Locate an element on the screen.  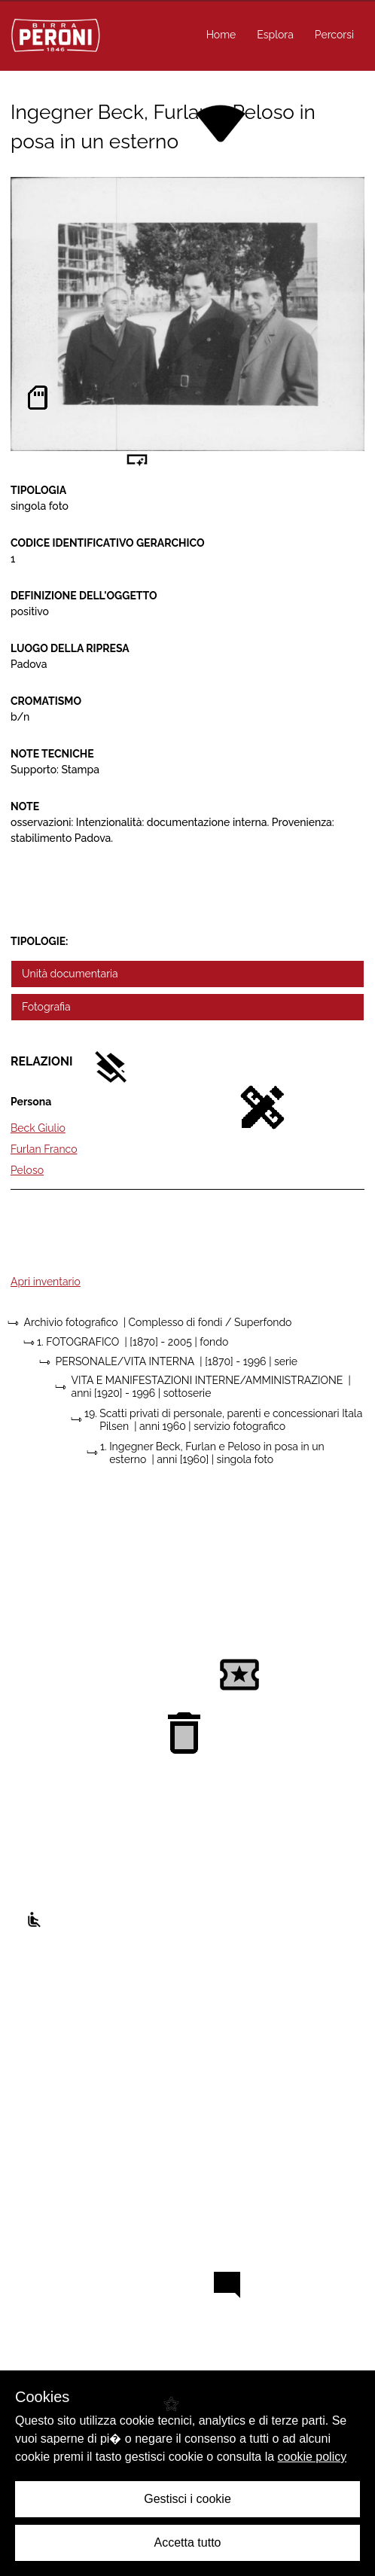
add a smart action or AI-powered button is located at coordinates (137, 459).